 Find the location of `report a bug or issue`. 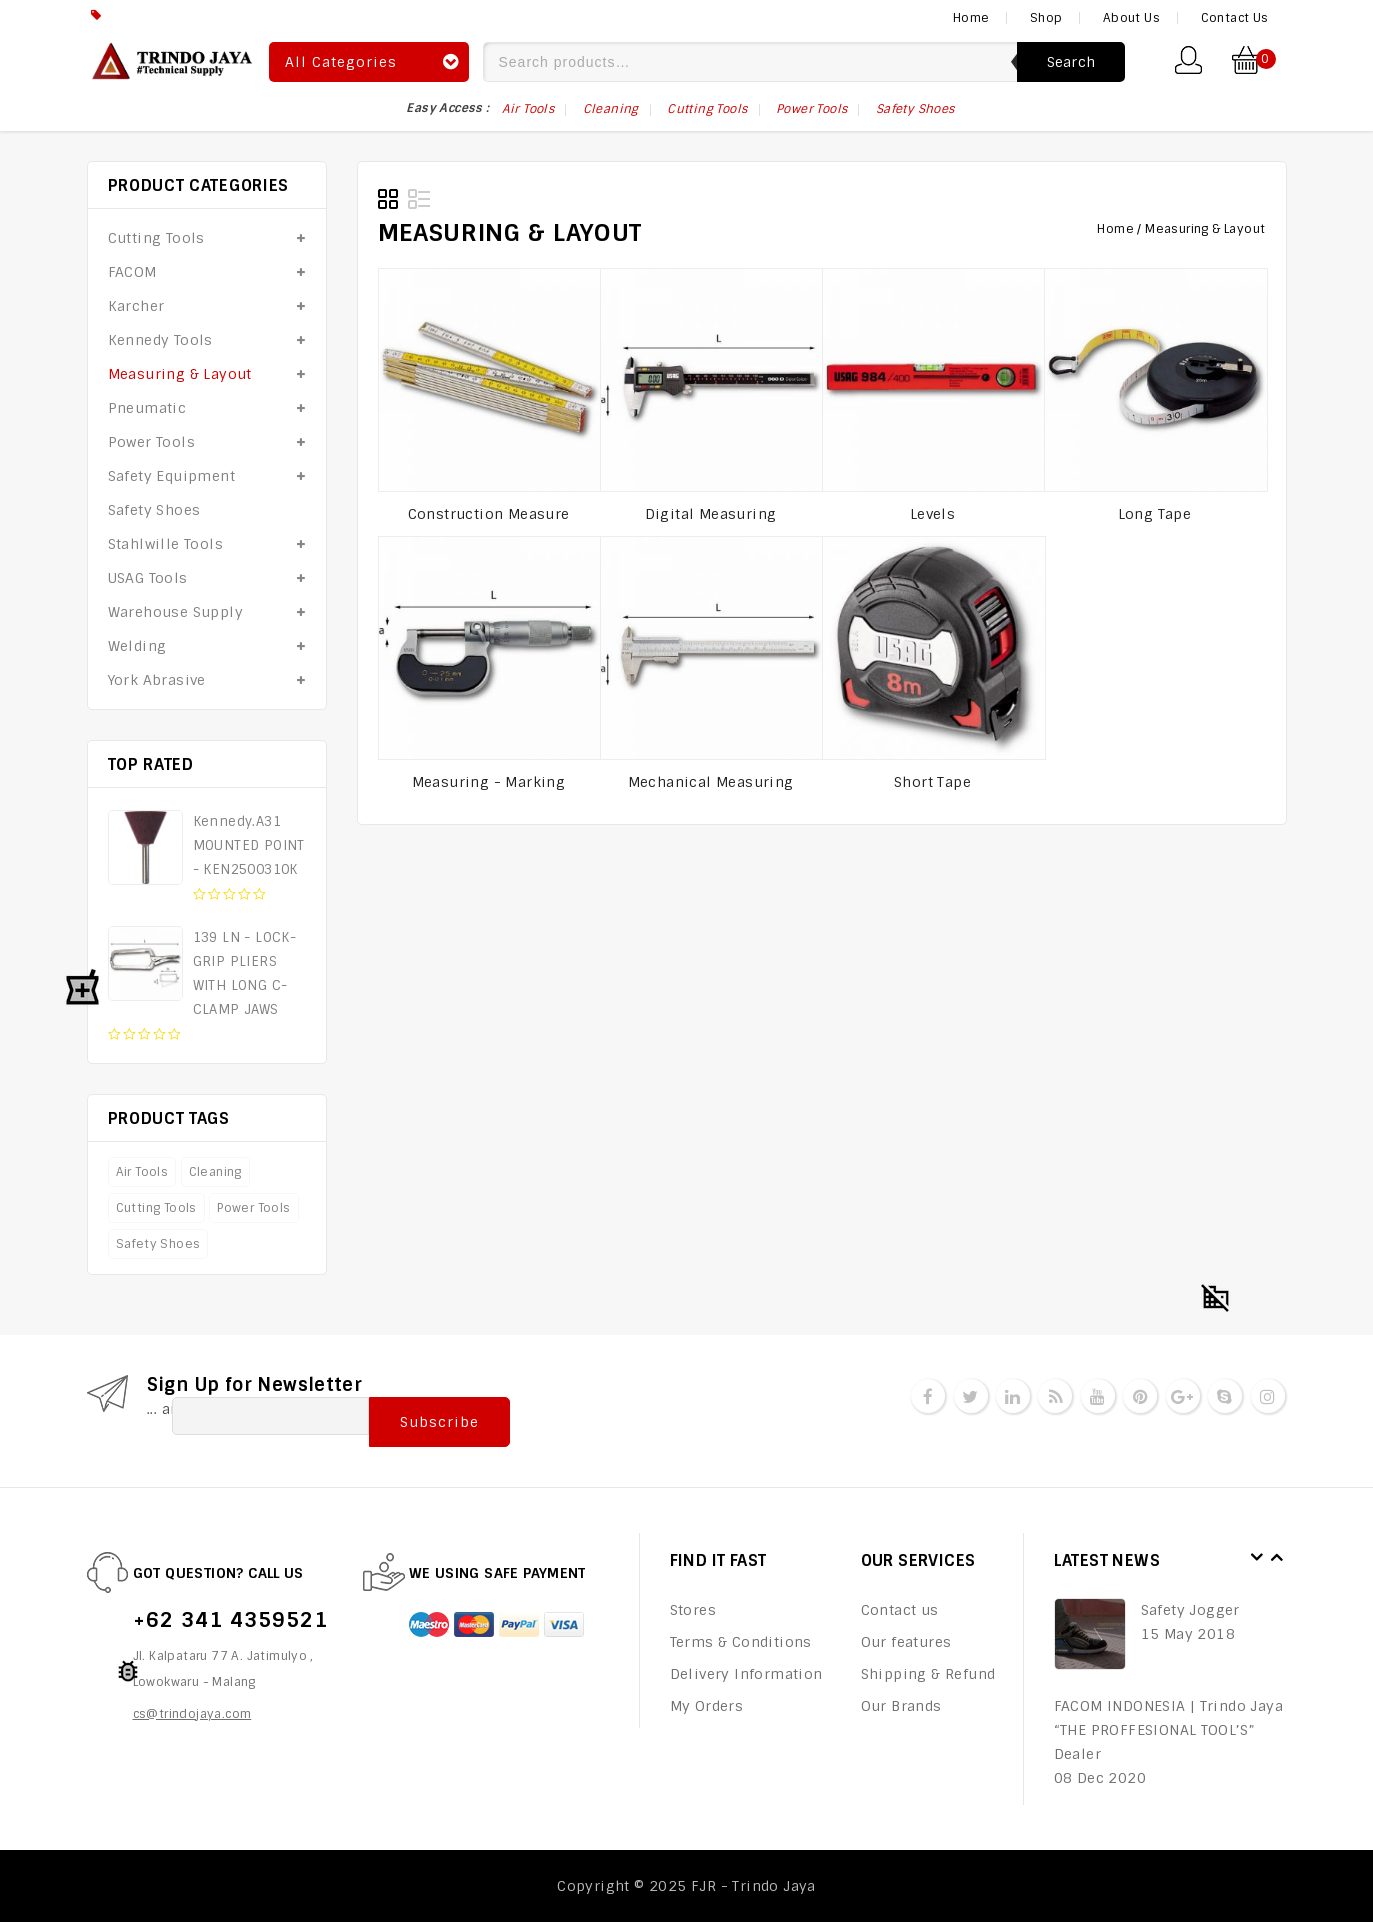

report a bug or issue is located at coordinates (128, 1671).